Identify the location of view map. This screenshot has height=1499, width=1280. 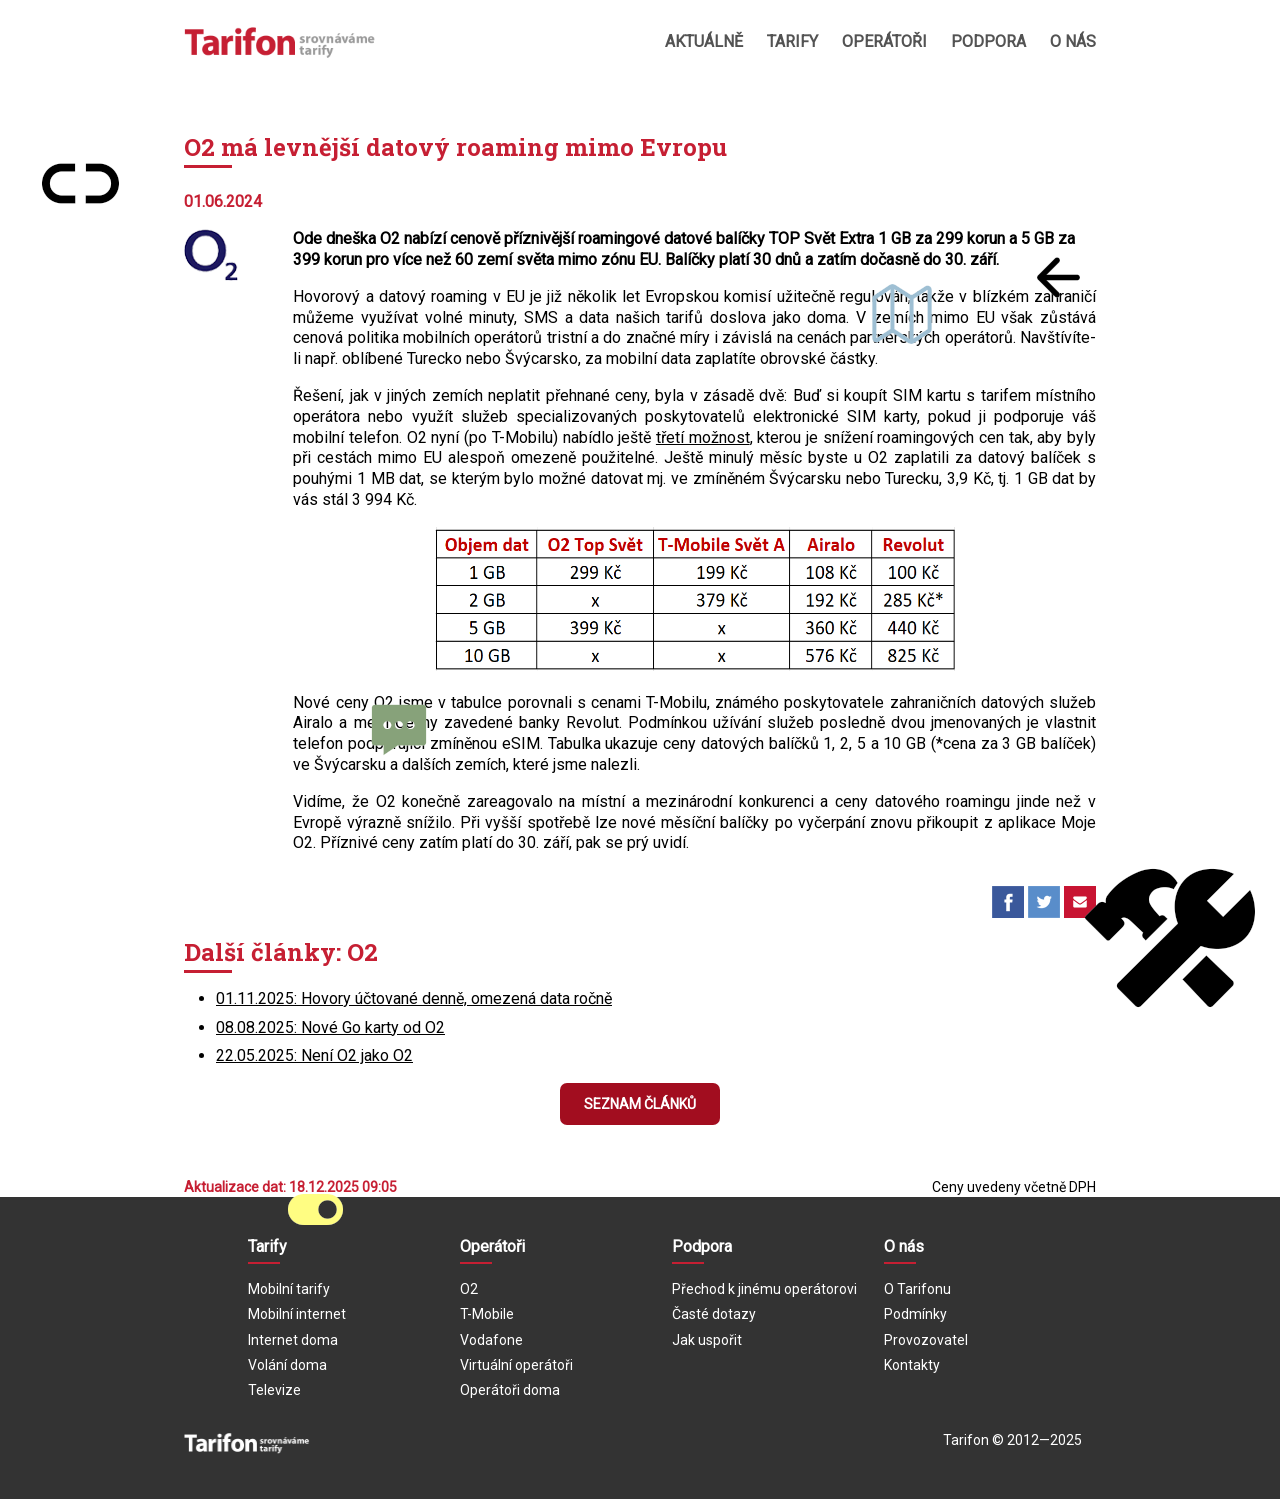
(902, 314).